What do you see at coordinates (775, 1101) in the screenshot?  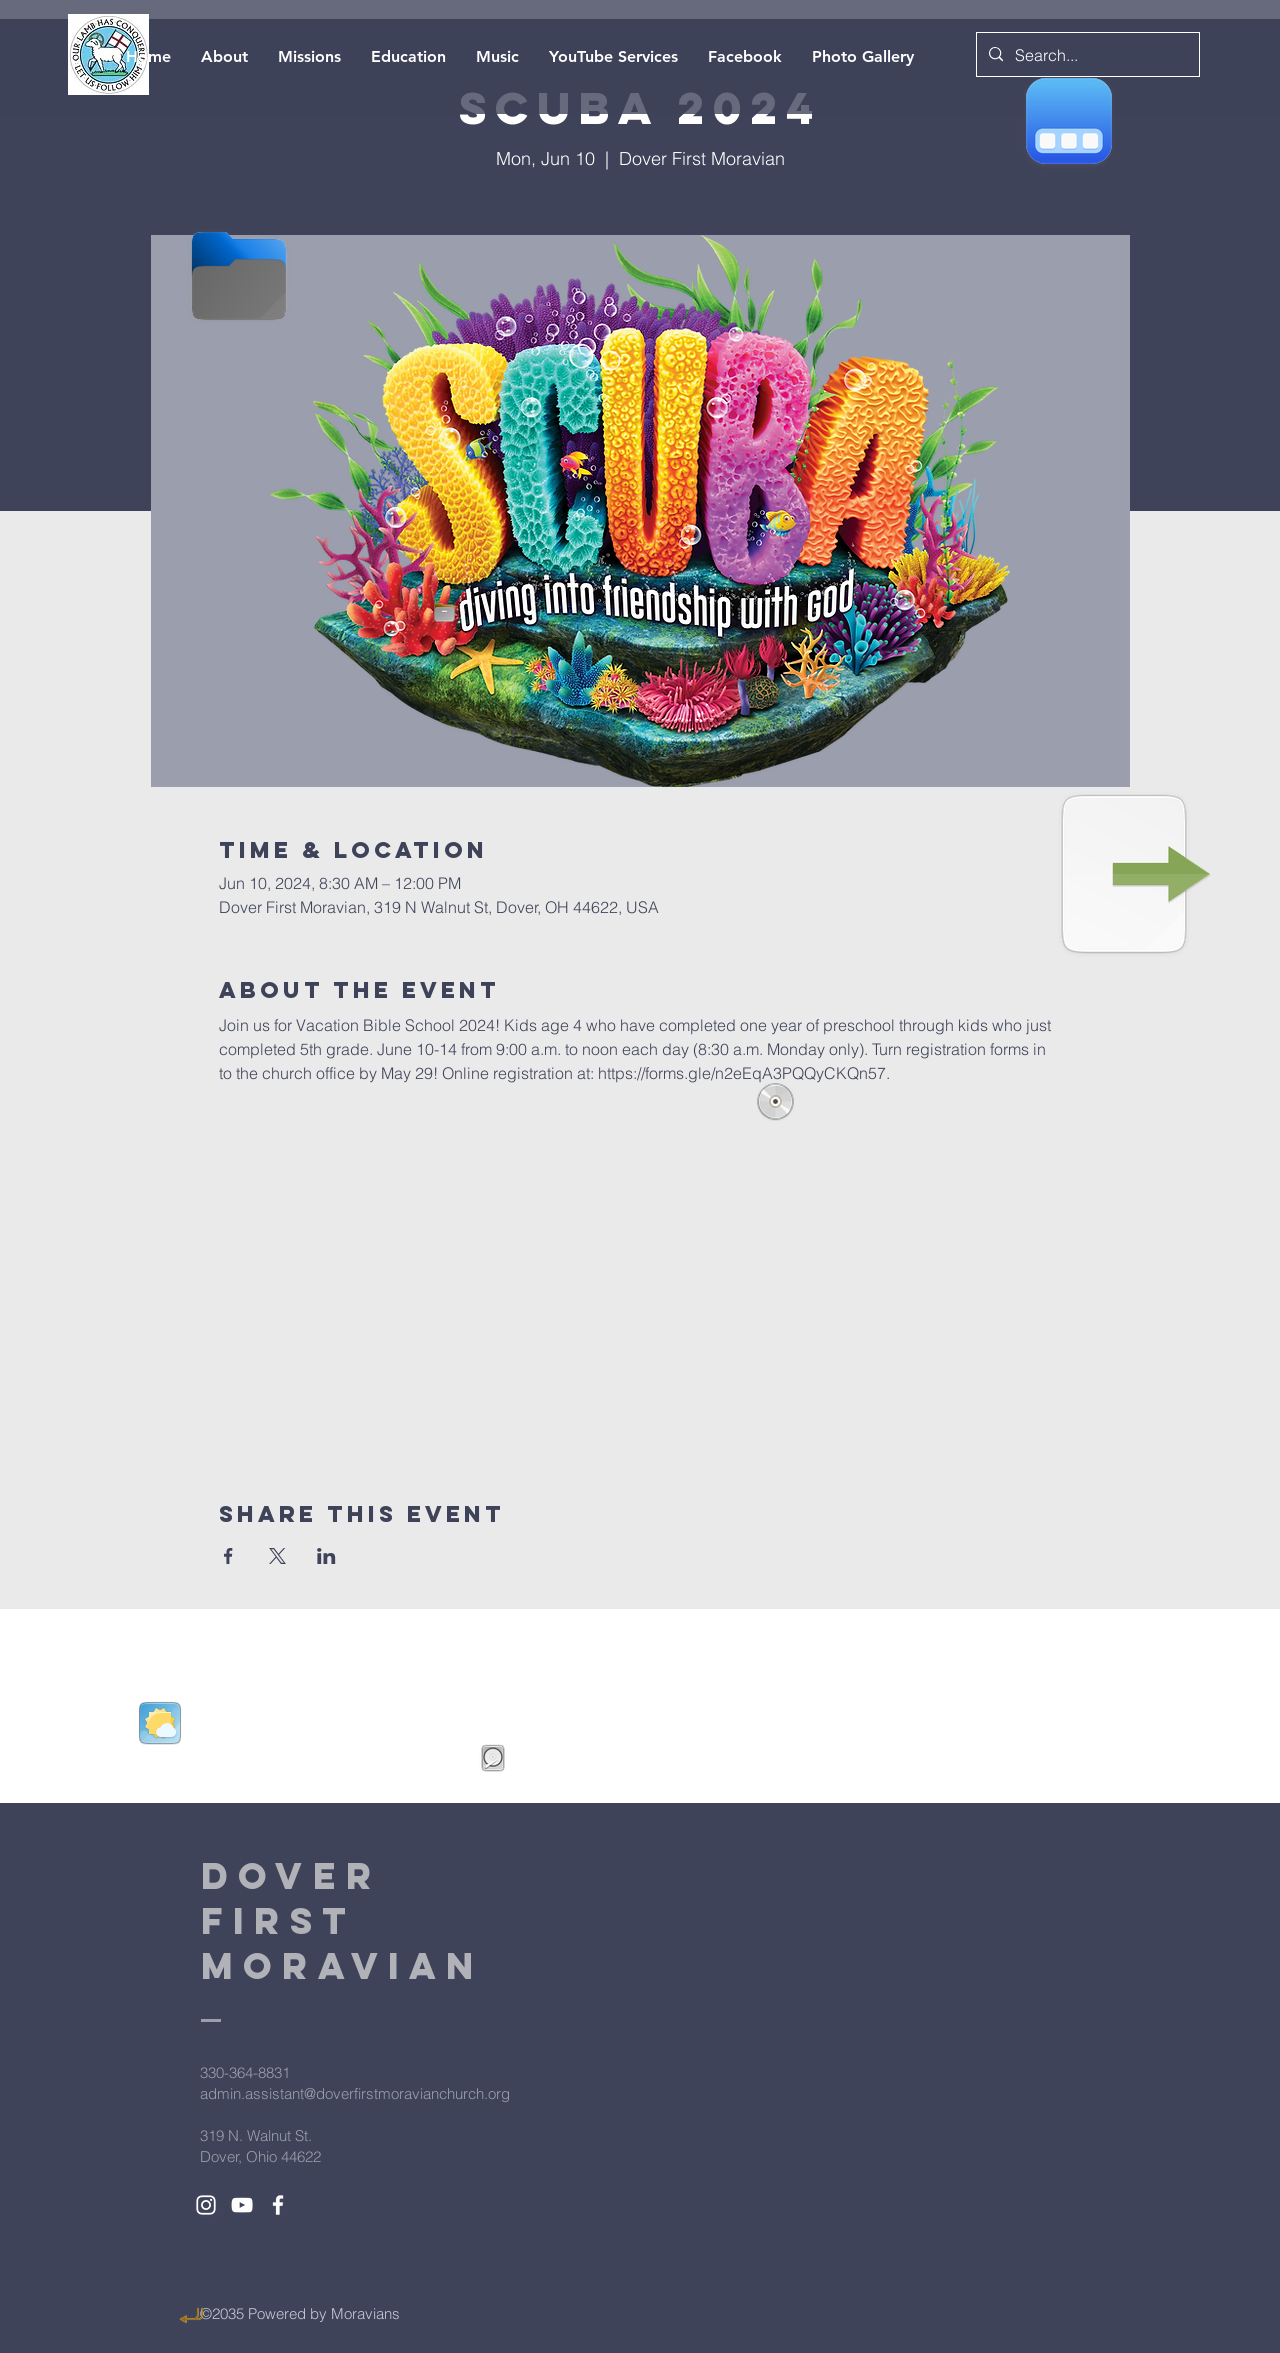 I see `indicates a DVD-RAM disc or optical media device` at bounding box center [775, 1101].